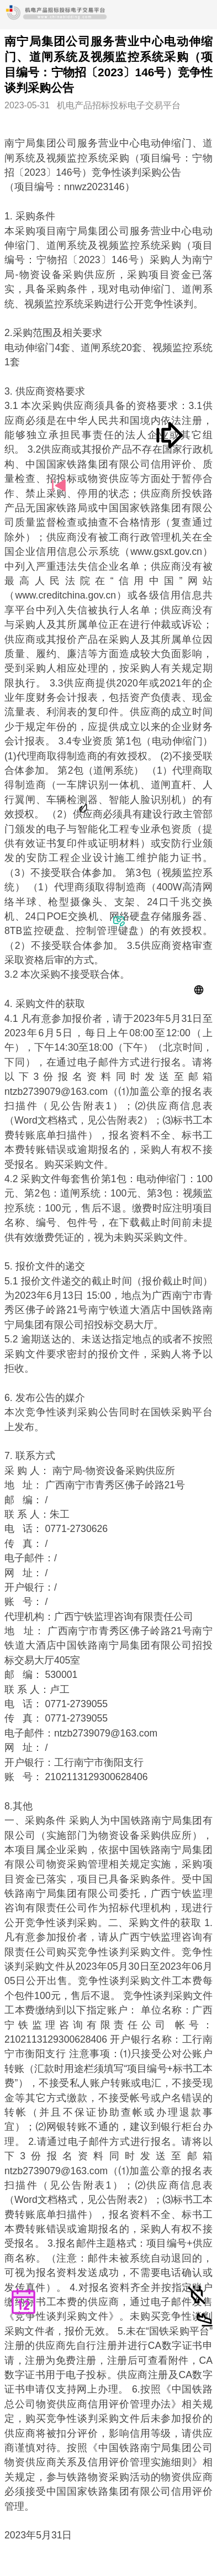  What do you see at coordinates (83, 808) in the screenshot?
I see `envato marketplace logo` at bounding box center [83, 808].